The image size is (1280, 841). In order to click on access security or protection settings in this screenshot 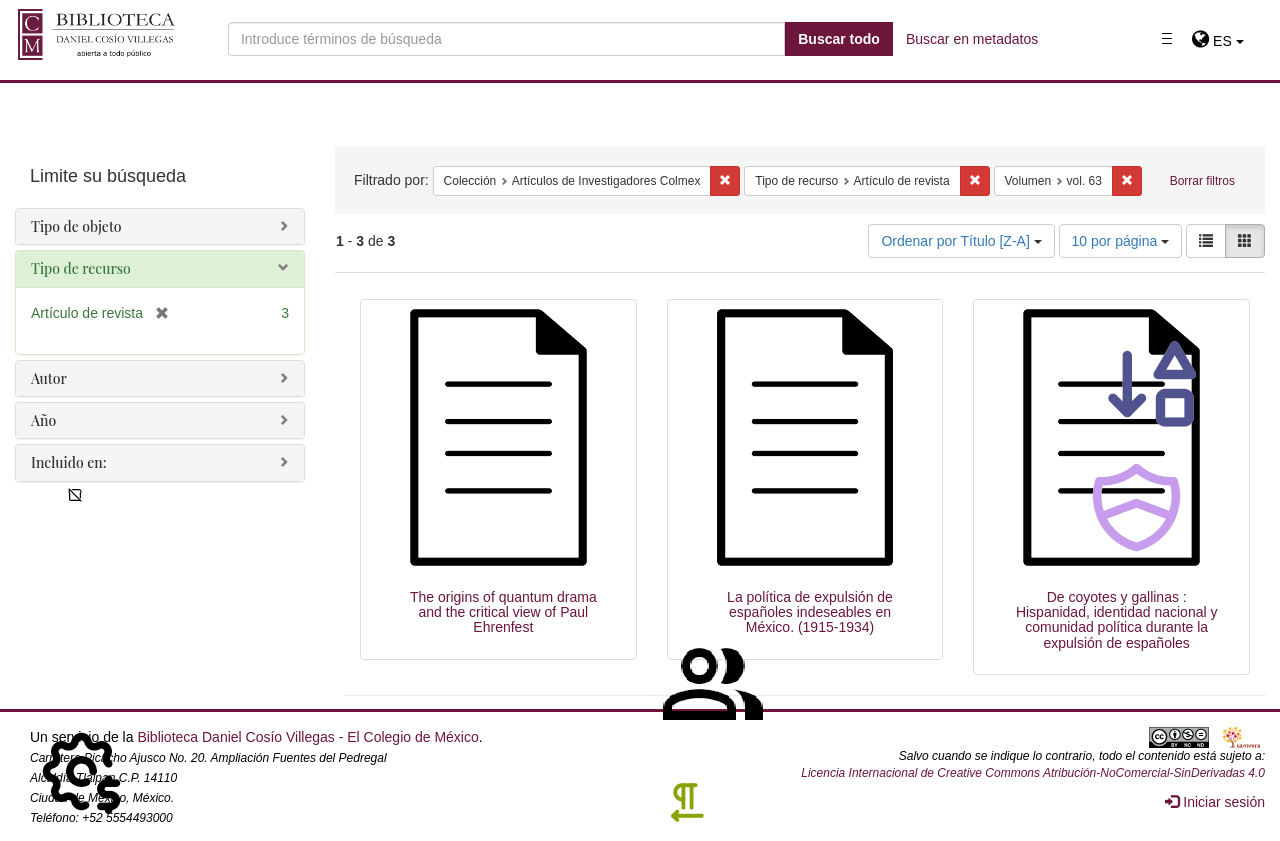, I will do `click(1136, 507)`.